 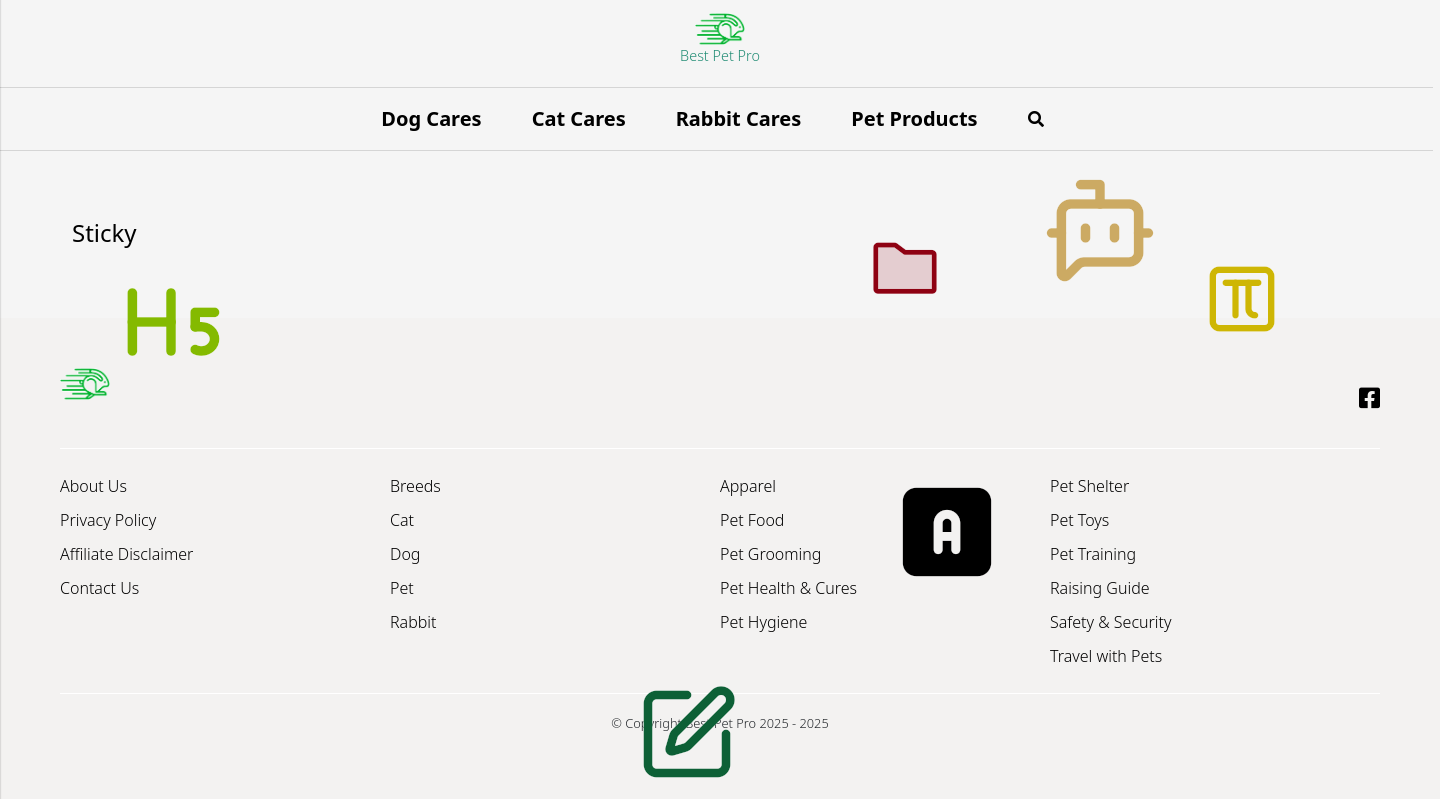 I want to click on compose a new post or message, so click(x=687, y=734).